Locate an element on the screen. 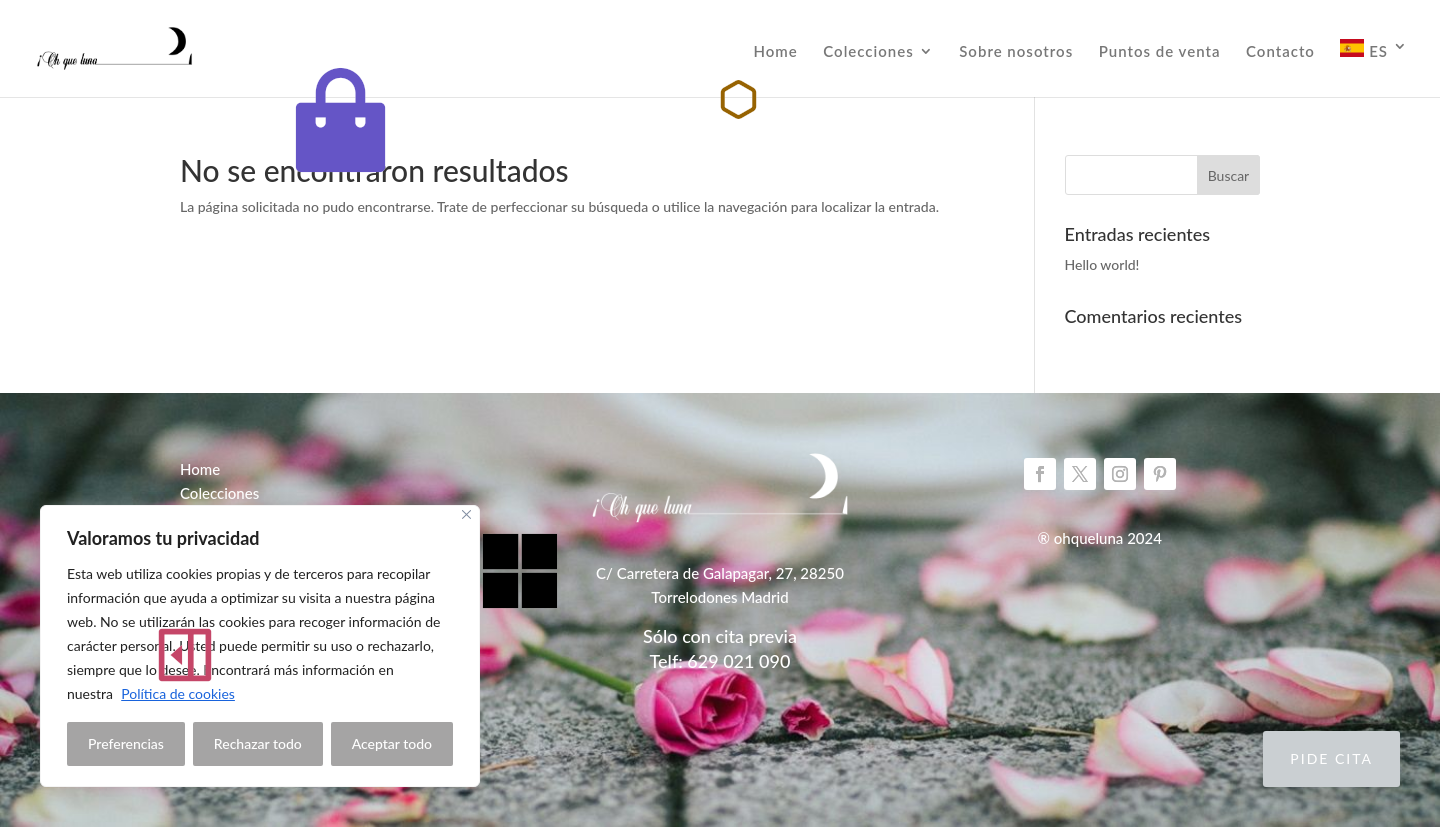 The height and width of the screenshot is (827, 1440). microsoft brand logo is located at coordinates (520, 571).